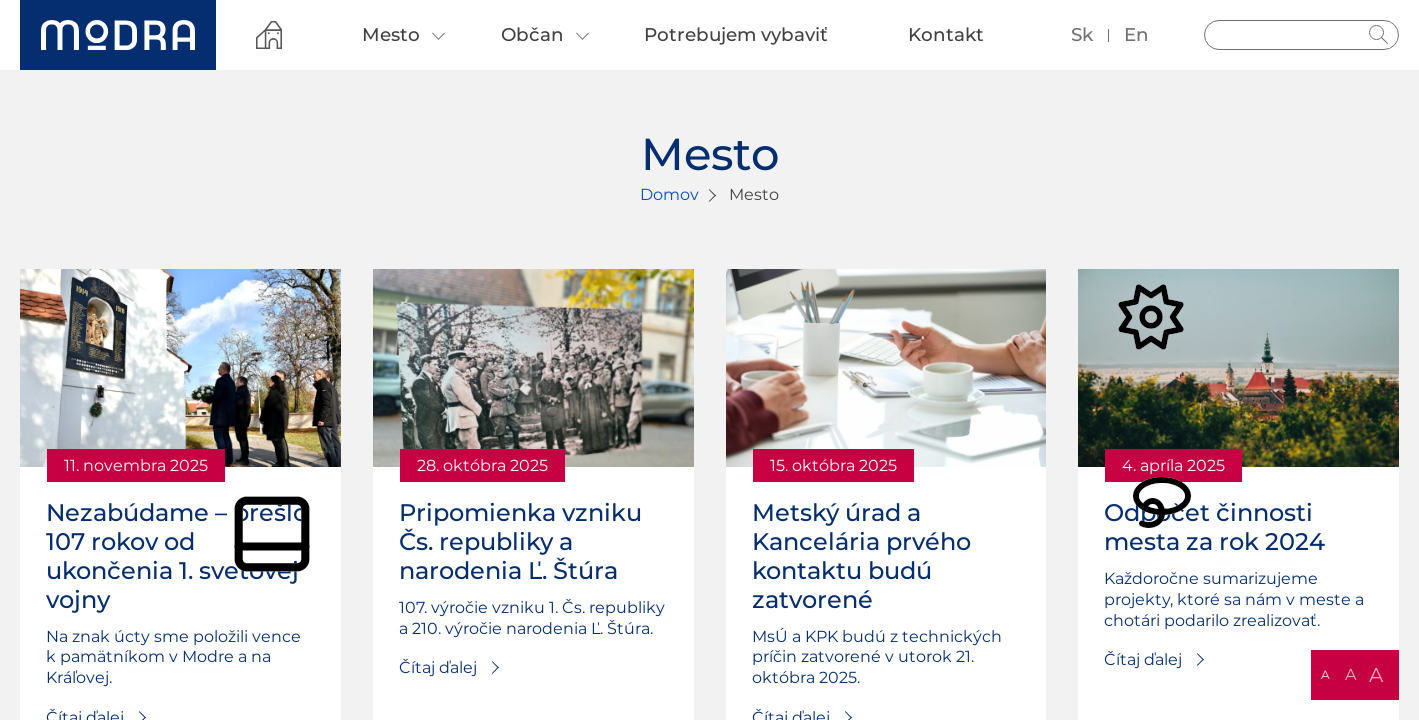 This screenshot has height=720, width=1419. Describe the element at coordinates (1162, 500) in the screenshot. I see `freehand selection tool` at that location.